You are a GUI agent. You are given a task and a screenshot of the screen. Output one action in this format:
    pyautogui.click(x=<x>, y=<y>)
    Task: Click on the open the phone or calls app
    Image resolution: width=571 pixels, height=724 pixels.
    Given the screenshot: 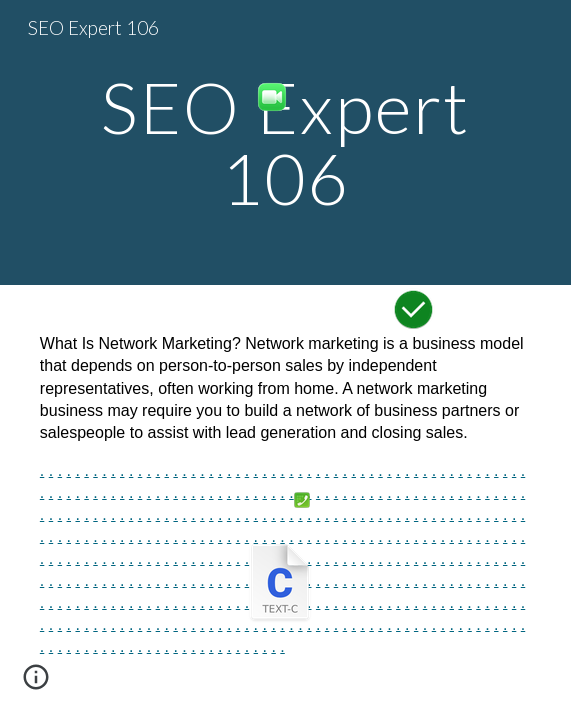 What is the action you would take?
    pyautogui.click(x=302, y=500)
    